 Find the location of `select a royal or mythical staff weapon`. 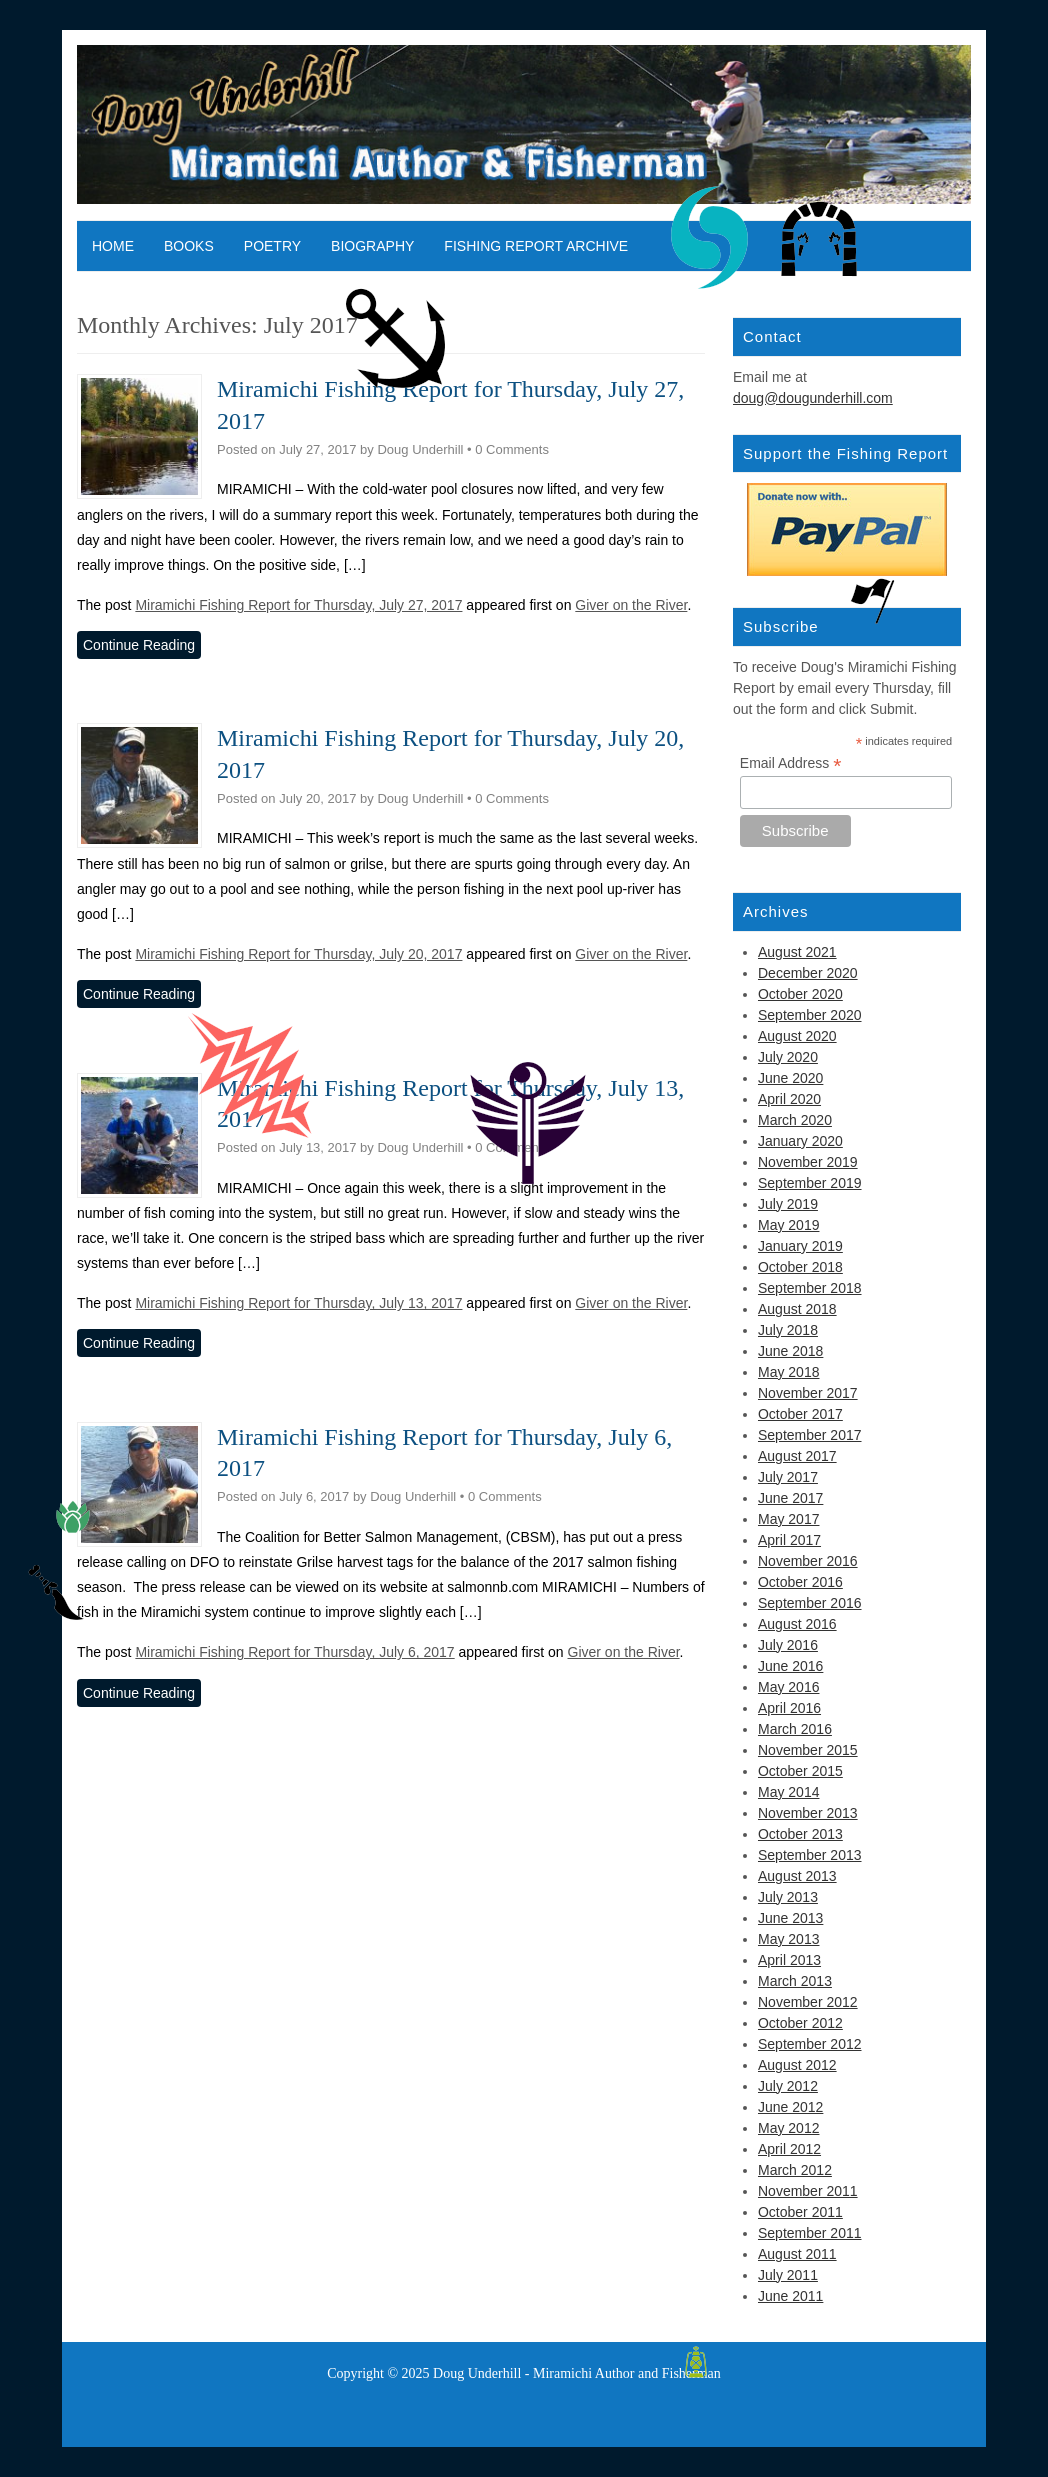

select a royal or mythical staff weapon is located at coordinates (528, 1123).